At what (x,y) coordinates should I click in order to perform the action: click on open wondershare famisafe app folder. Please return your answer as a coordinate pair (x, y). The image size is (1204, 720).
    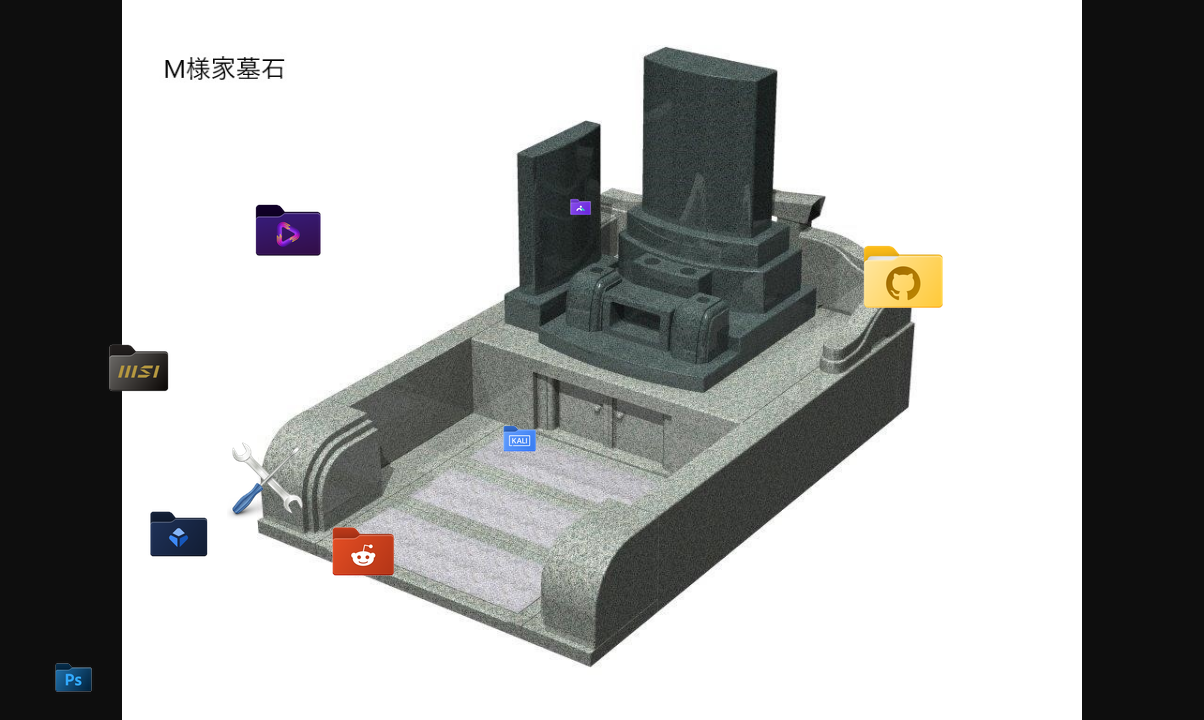
    Looking at the image, I should click on (580, 207).